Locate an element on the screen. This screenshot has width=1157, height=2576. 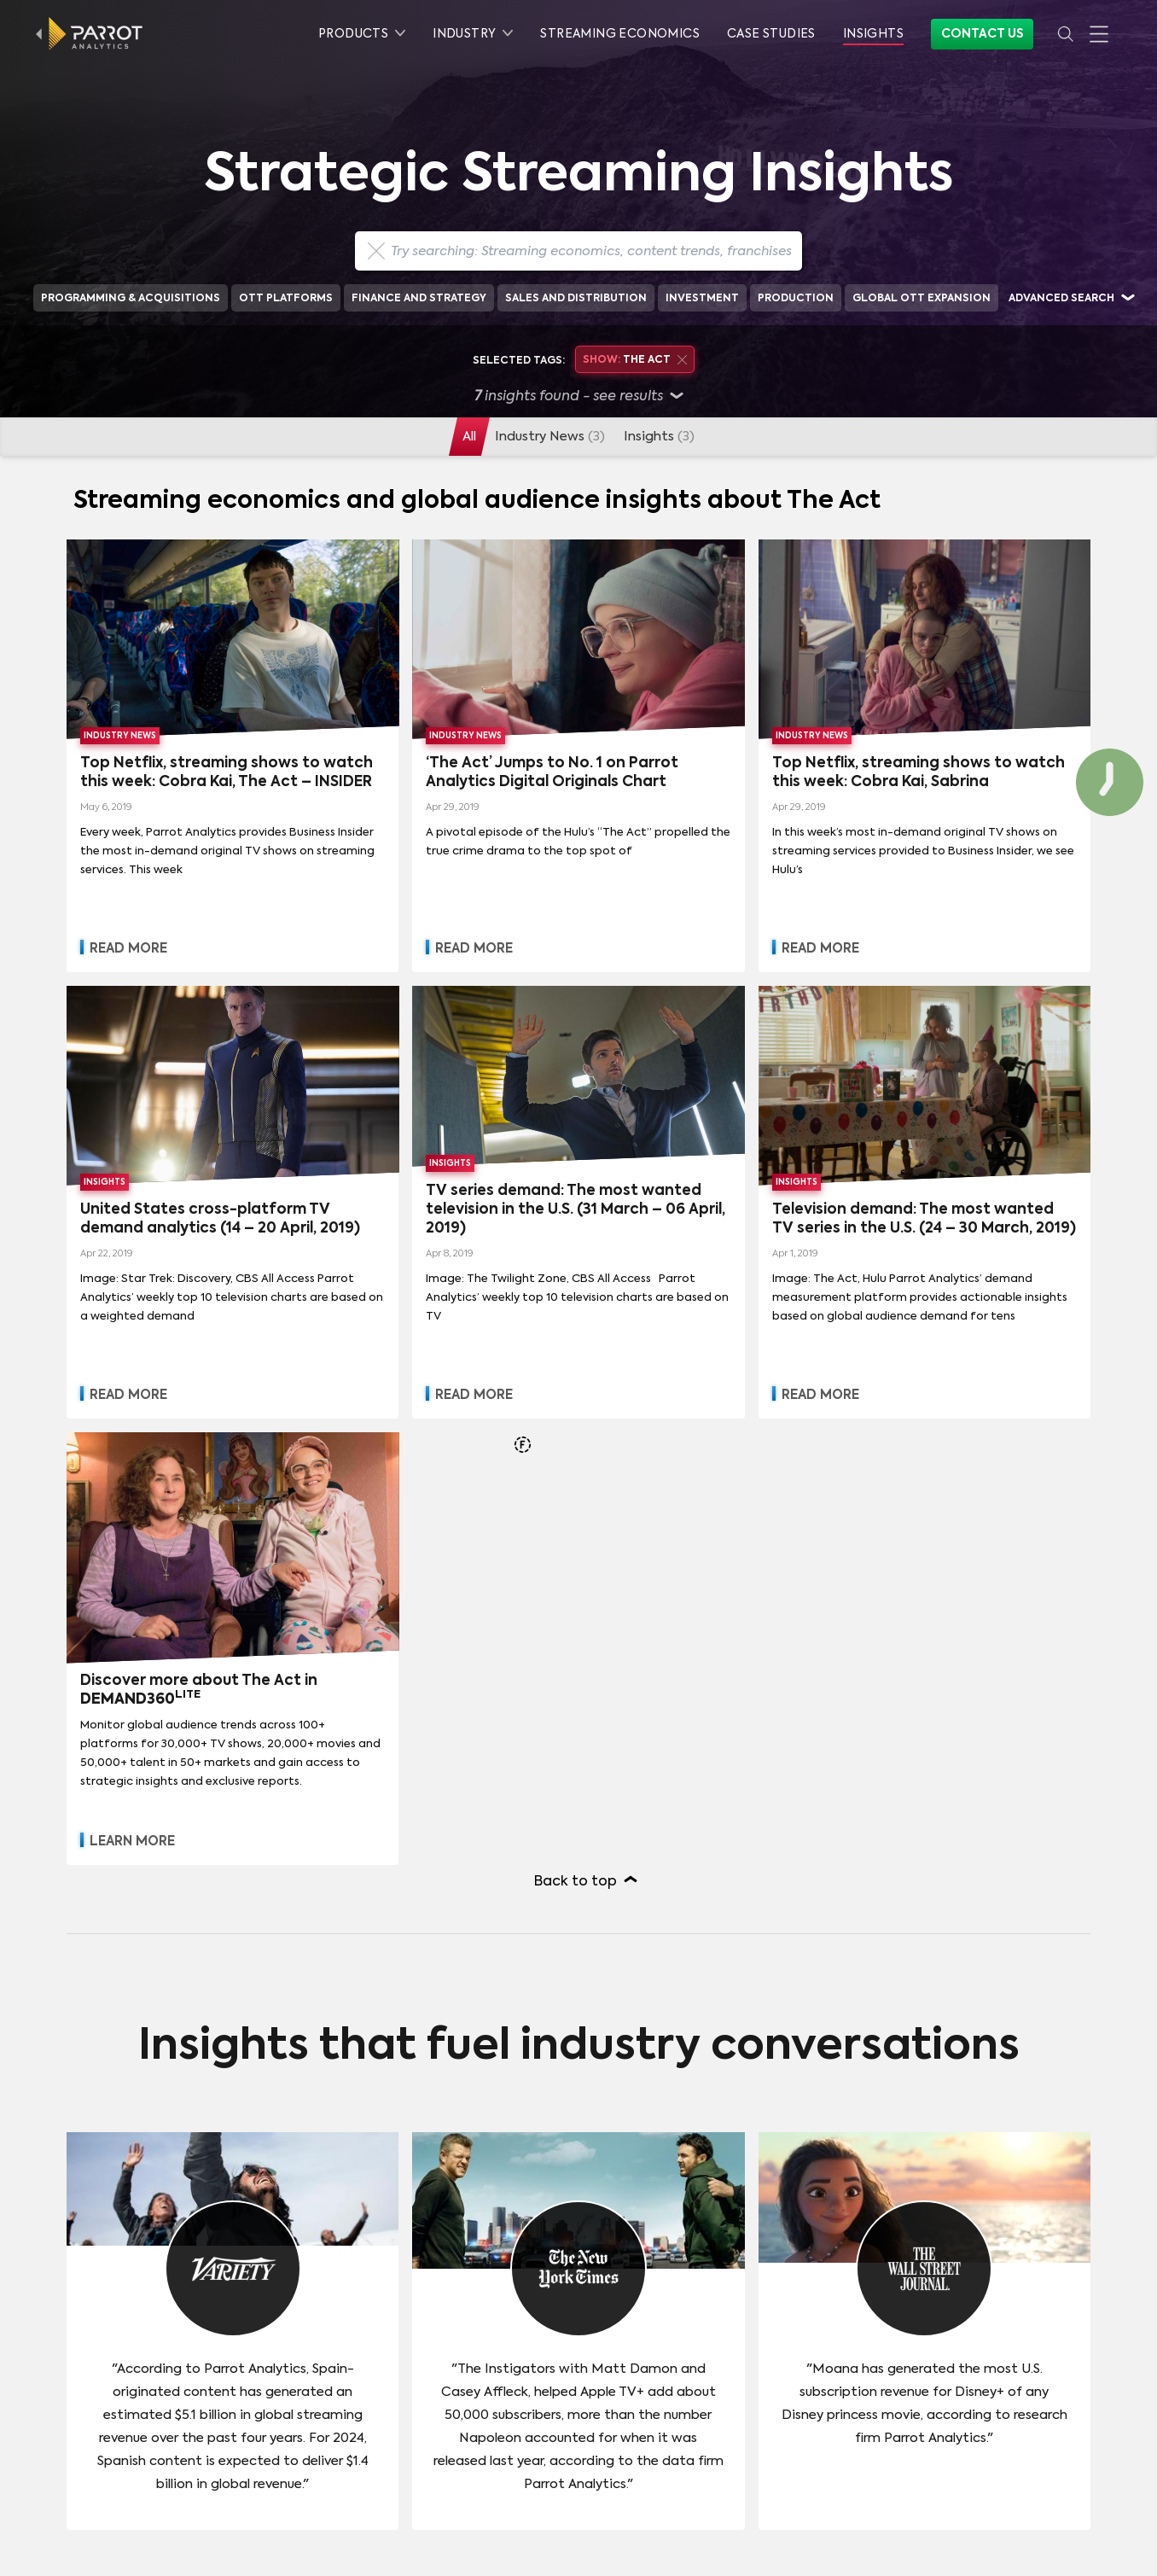
indicates the current time is 7 o'clock is located at coordinates (1109, 782).